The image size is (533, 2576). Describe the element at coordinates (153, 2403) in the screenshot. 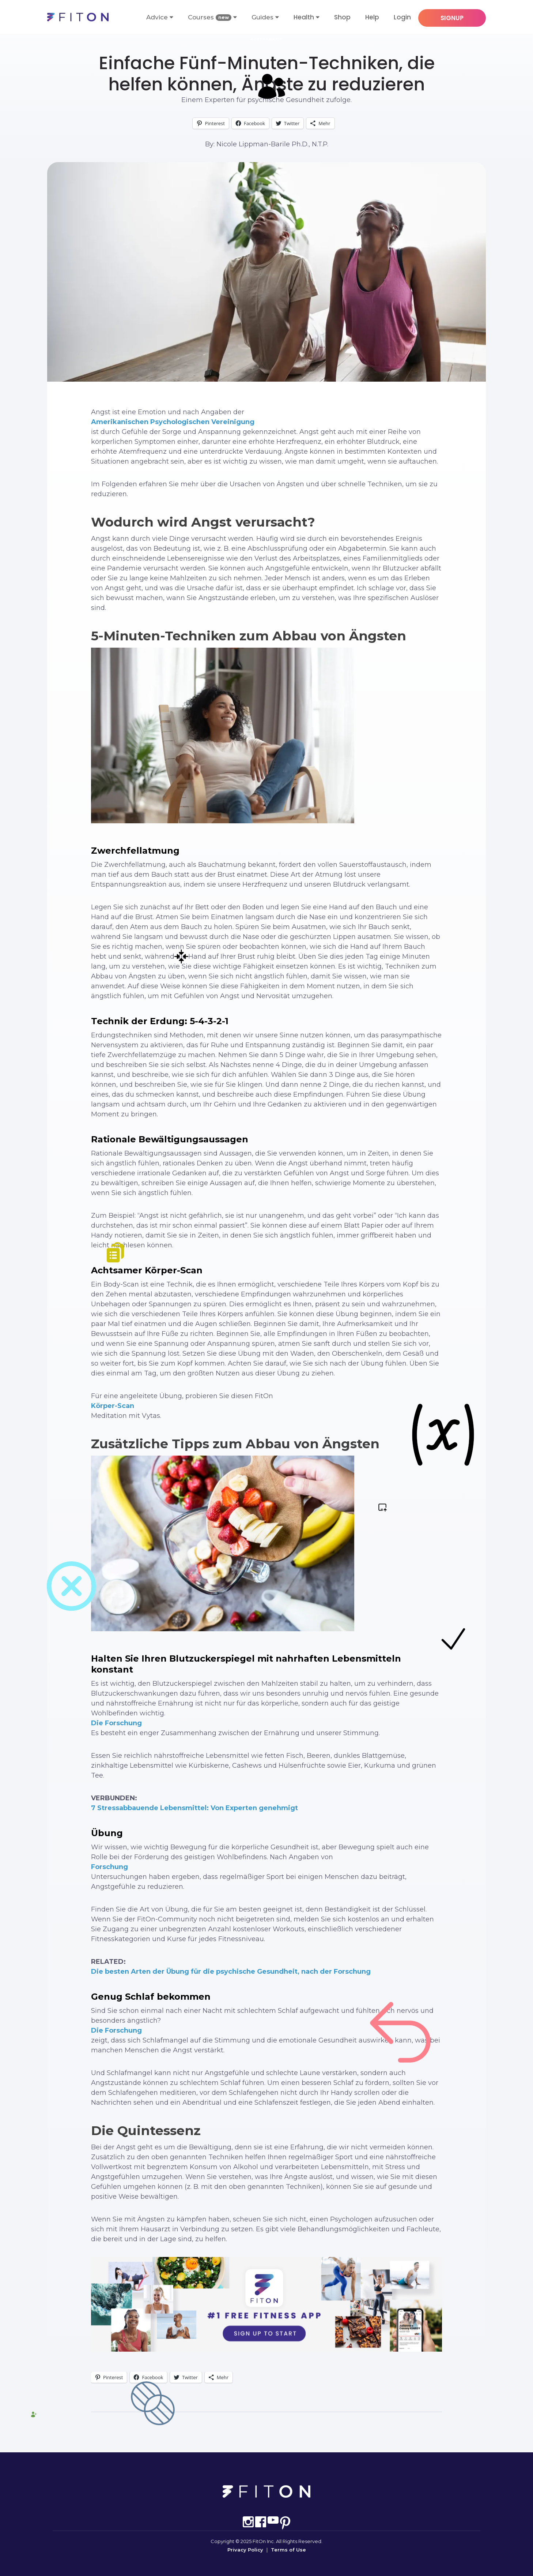

I see `exclude overlapping elements from selection` at that location.